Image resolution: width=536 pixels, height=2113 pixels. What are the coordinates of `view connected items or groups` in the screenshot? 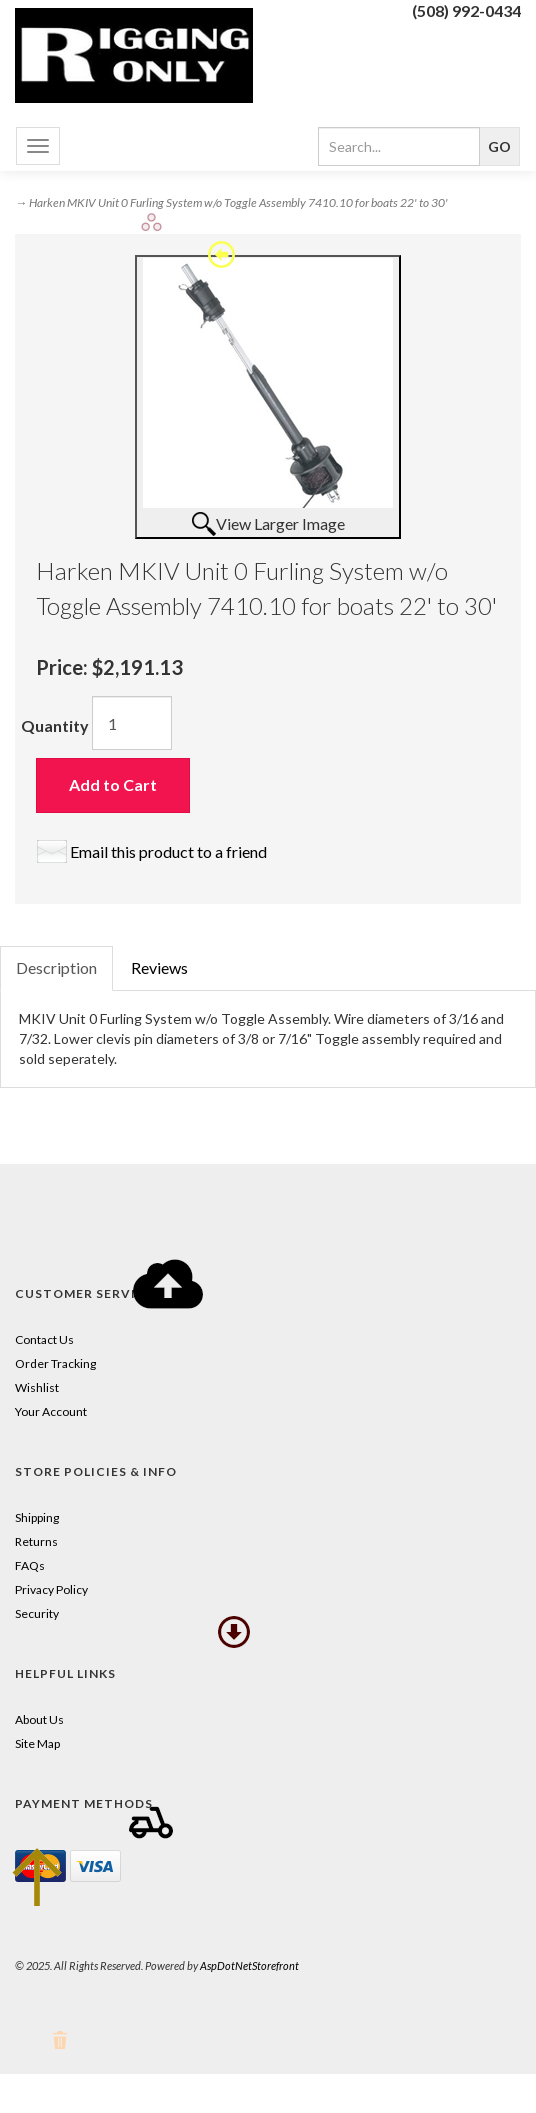 It's located at (151, 222).